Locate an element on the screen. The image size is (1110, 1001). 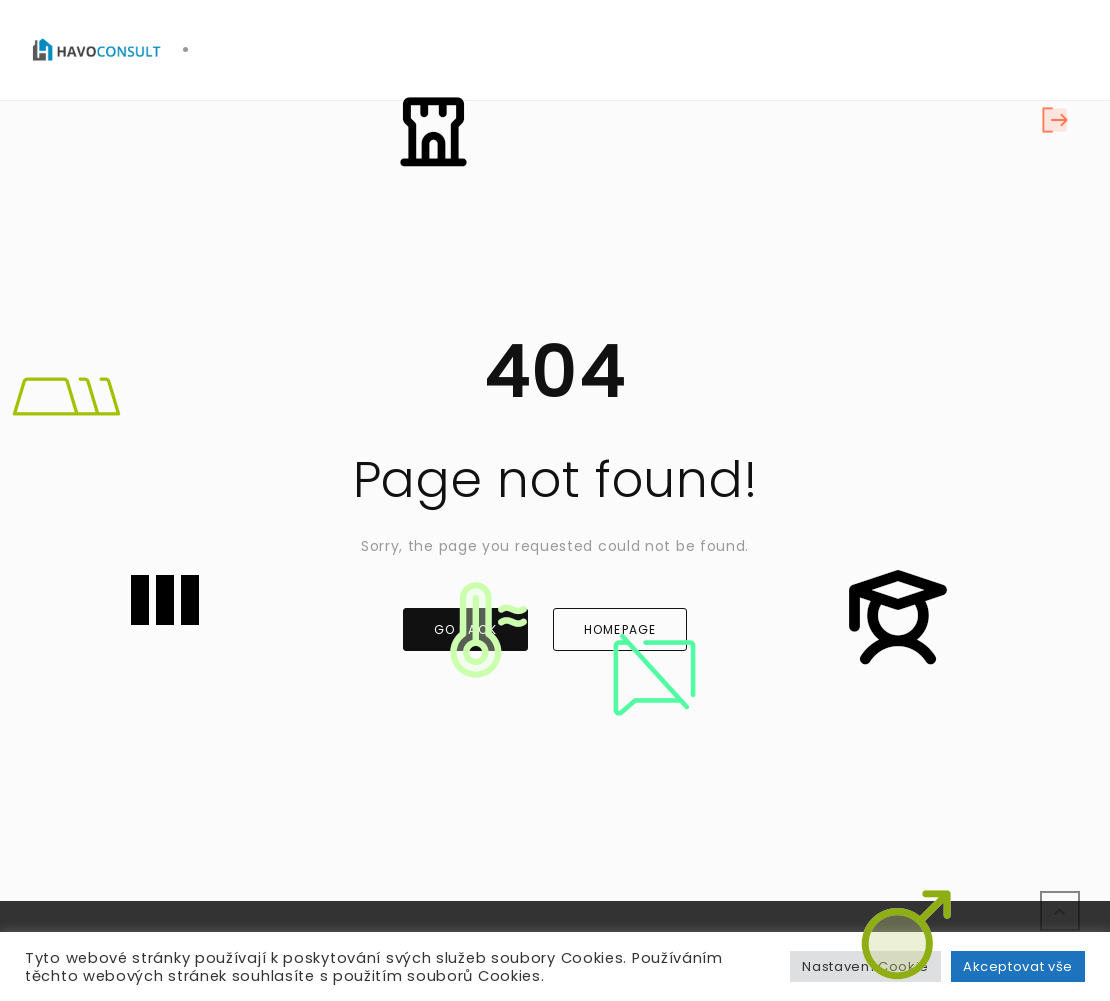
indicates high temperature or heat warning is located at coordinates (479, 630).